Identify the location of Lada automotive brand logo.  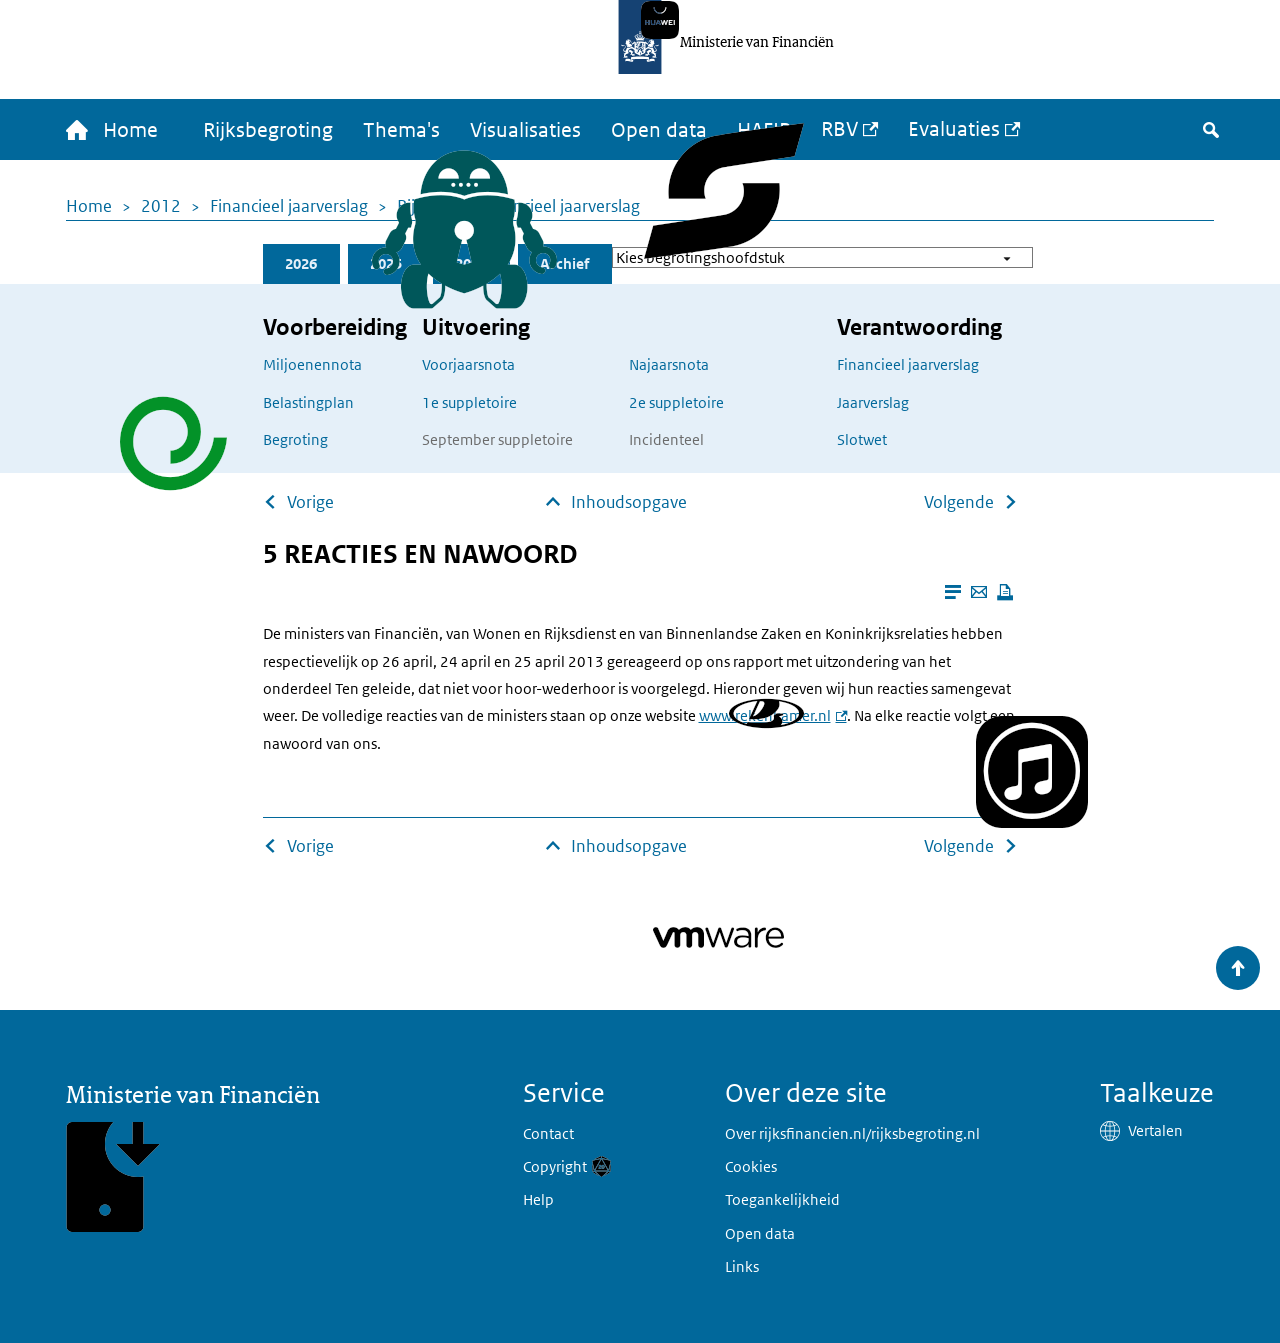
(766, 713).